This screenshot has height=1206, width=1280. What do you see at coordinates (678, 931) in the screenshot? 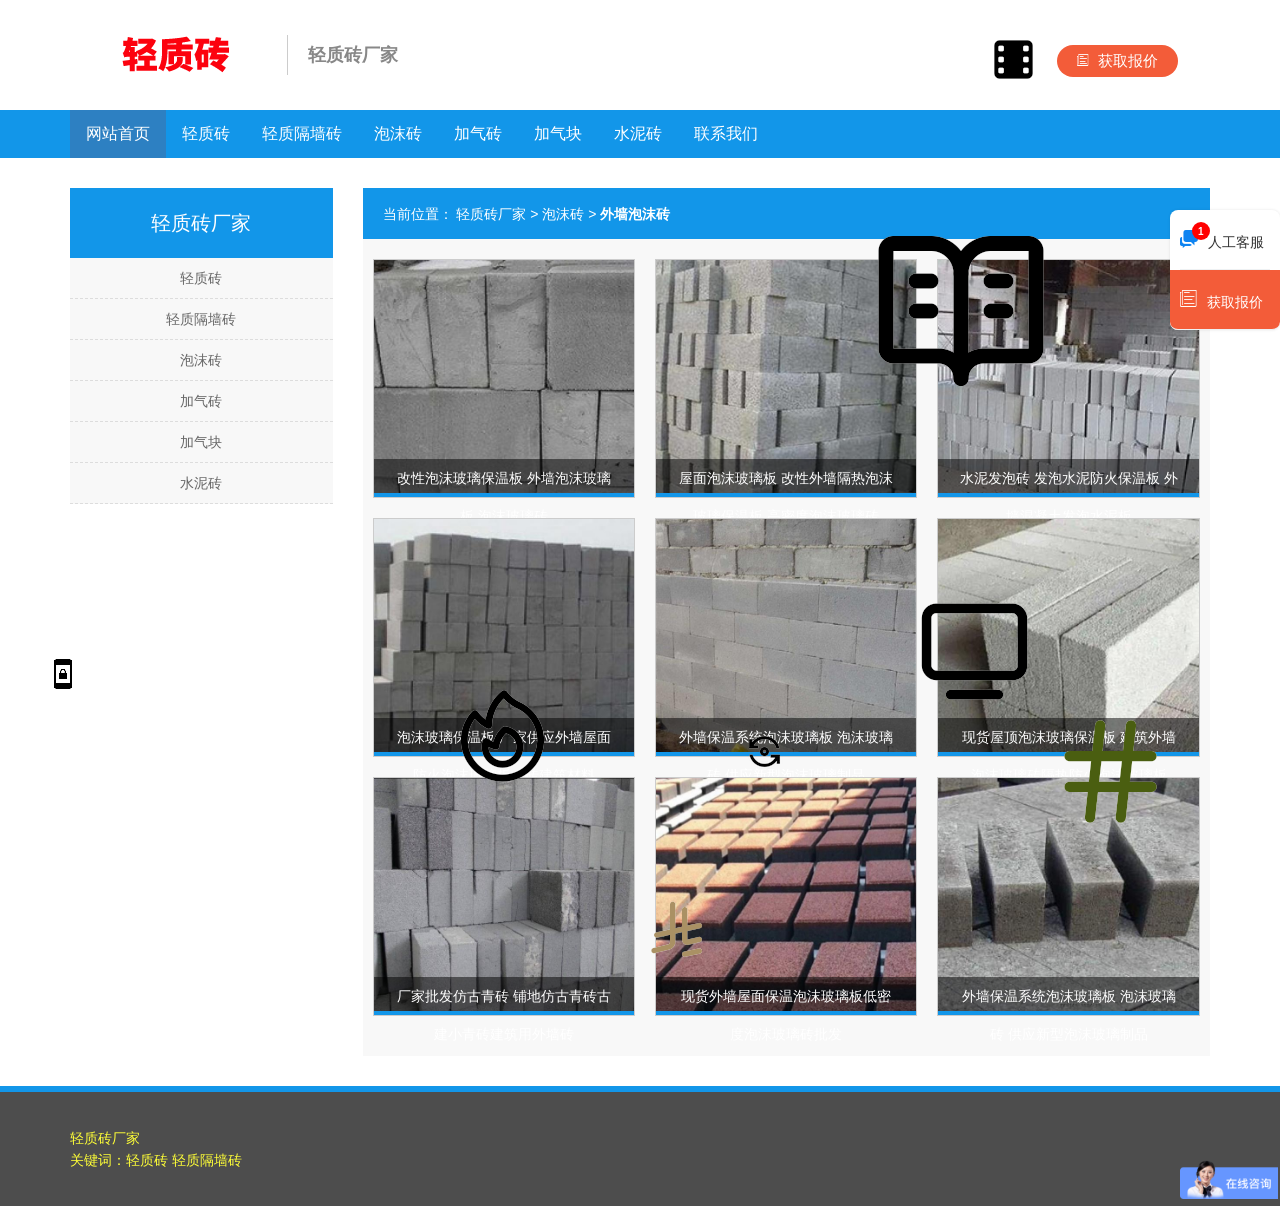
I see `indicates price or amount in Saudi riyals` at bounding box center [678, 931].